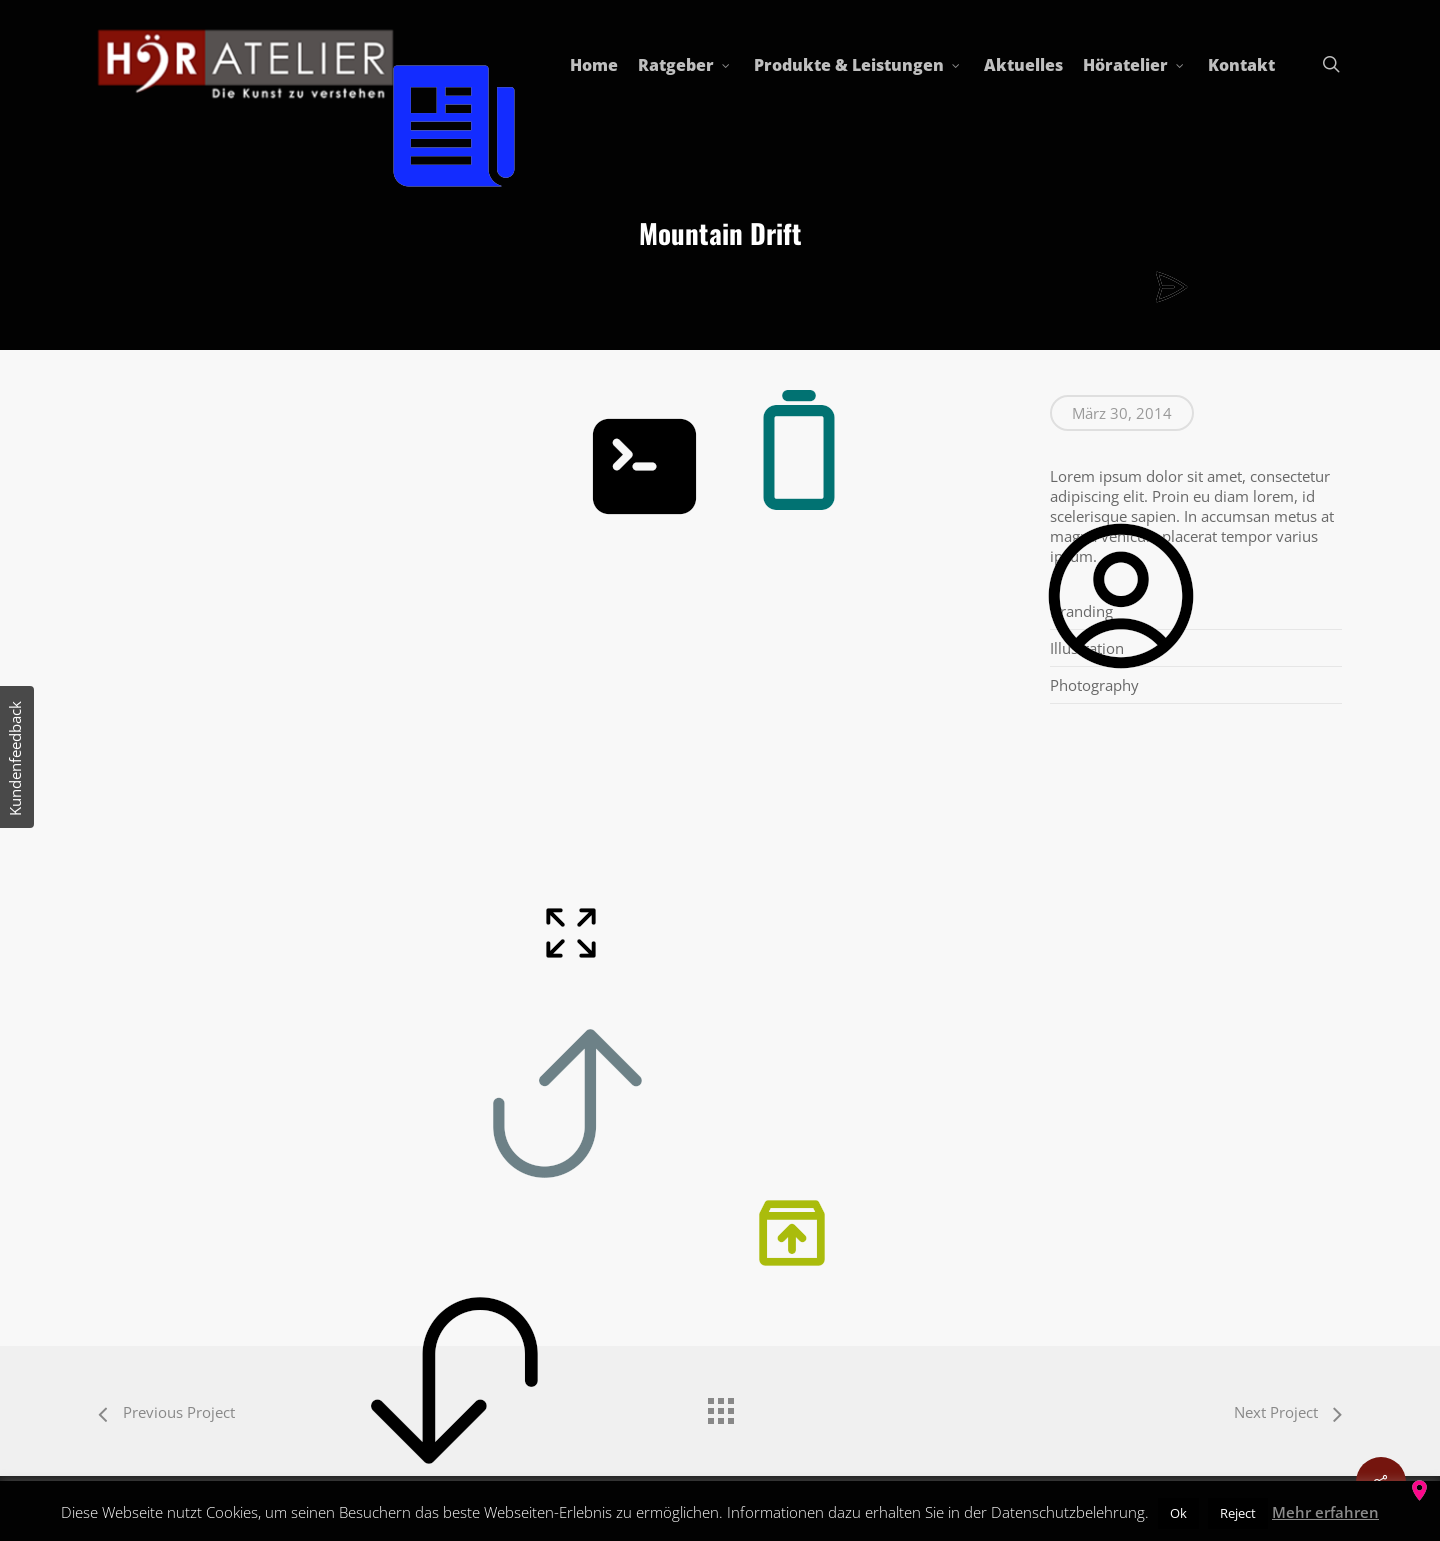  I want to click on go back to top of page, so click(567, 1103).